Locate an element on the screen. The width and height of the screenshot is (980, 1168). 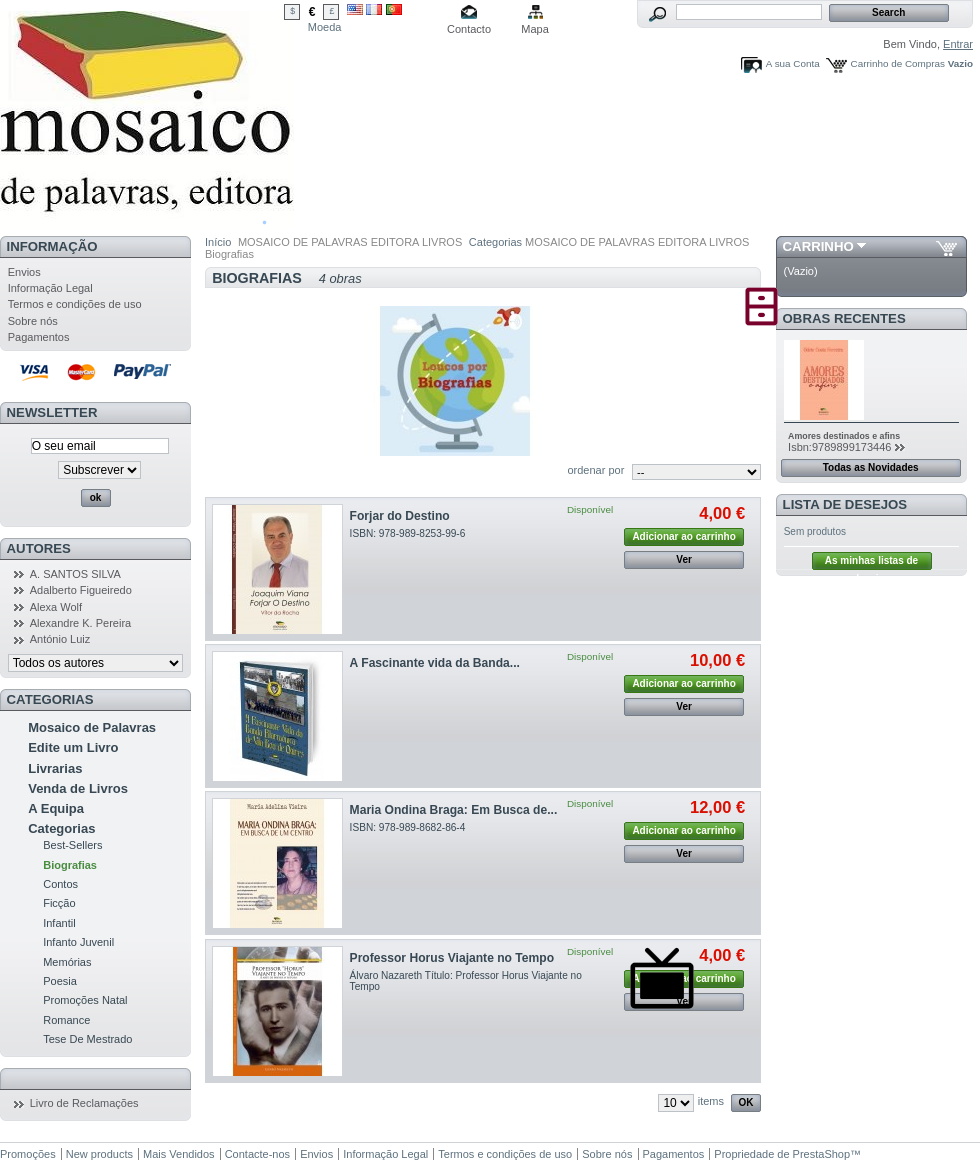
indicates an unread notification or new item is located at coordinates (264, 222).